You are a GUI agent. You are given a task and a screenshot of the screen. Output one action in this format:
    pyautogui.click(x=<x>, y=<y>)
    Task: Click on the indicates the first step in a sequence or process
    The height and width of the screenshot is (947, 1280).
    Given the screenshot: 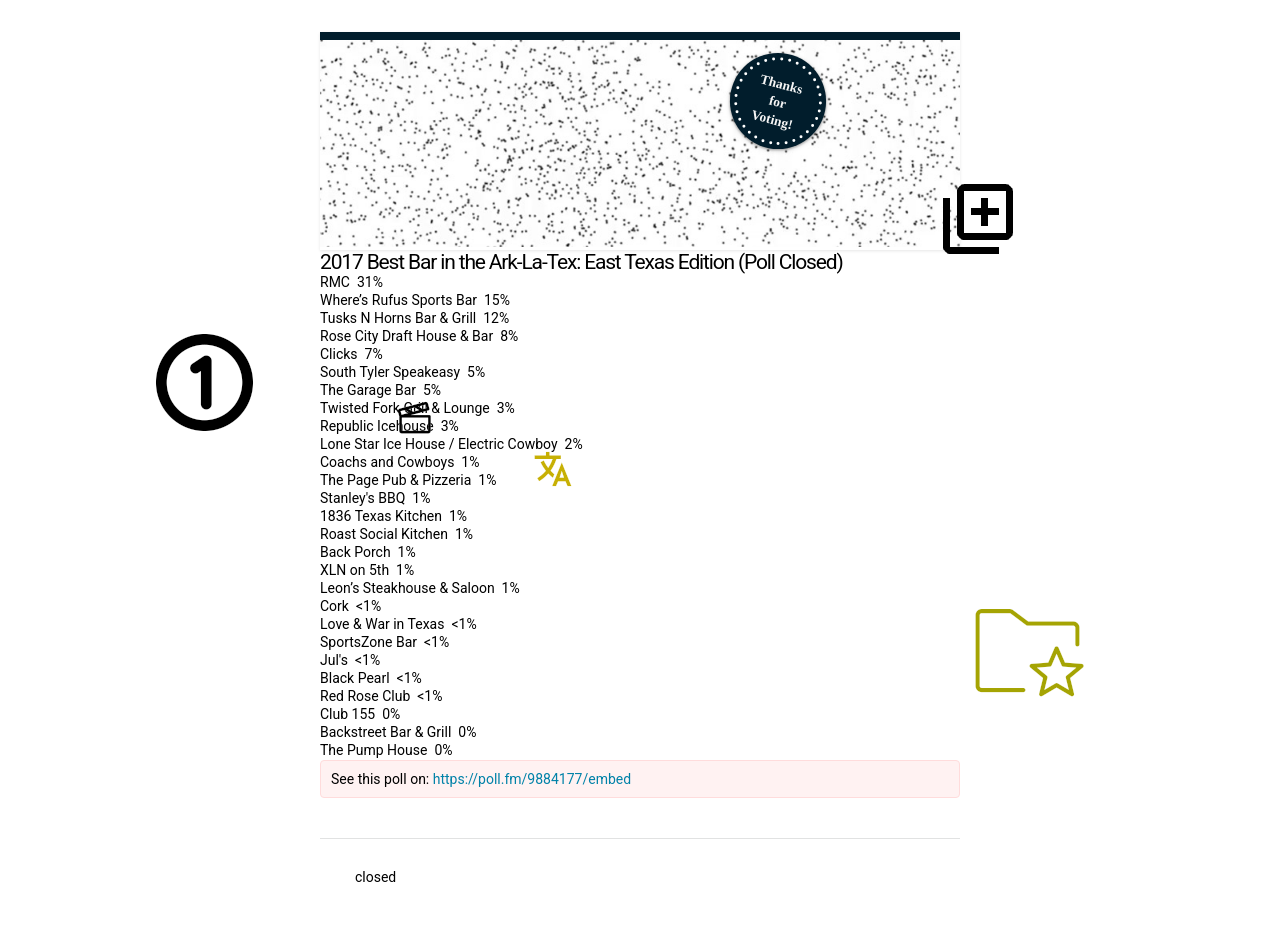 What is the action you would take?
    pyautogui.click(x=204, y=382)
    